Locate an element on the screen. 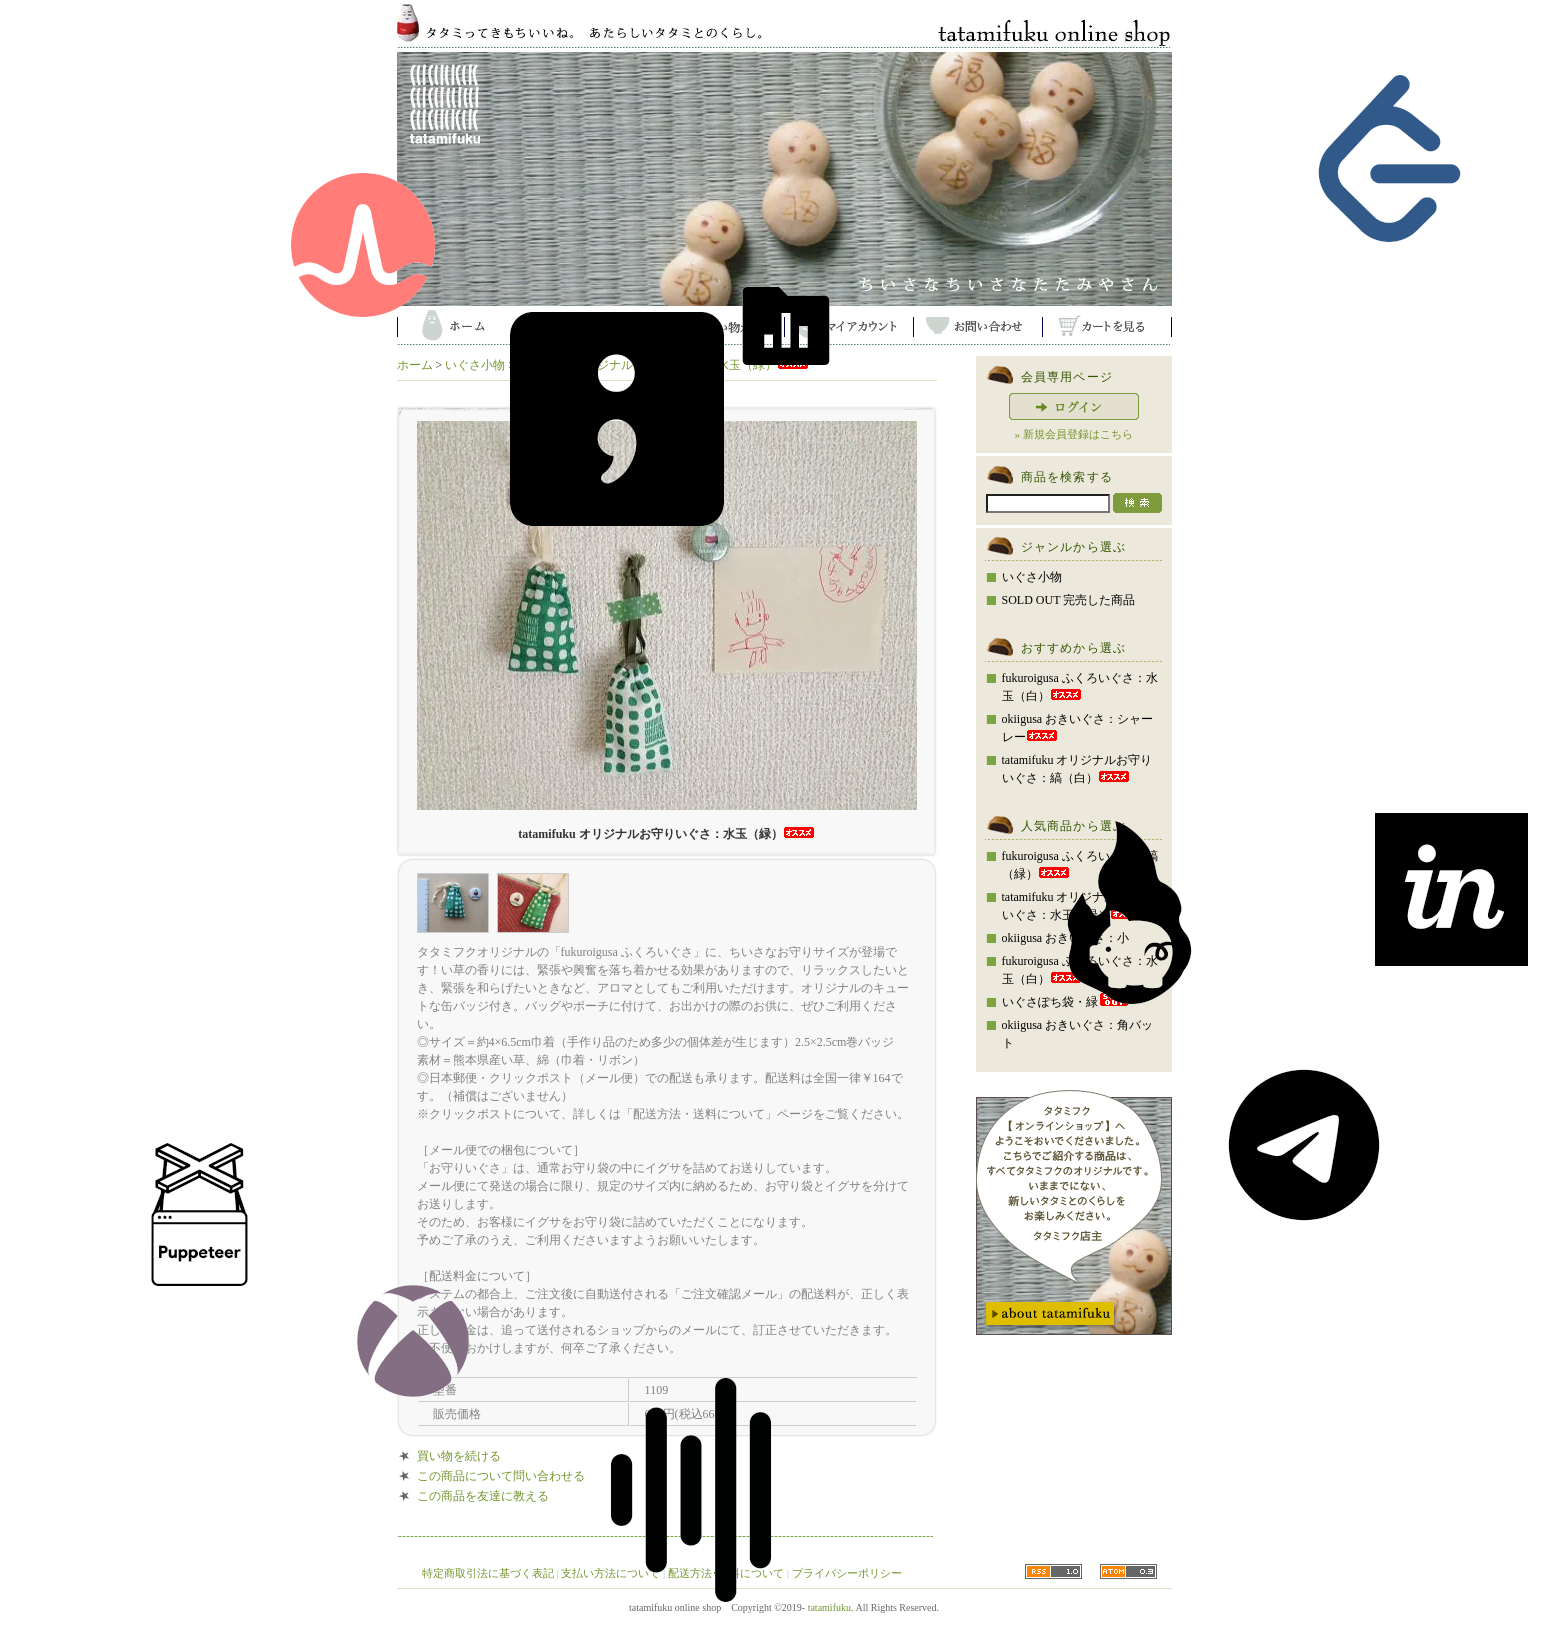 The width and height of the screenshot is (1568, 1627). open analytics or reports folder is located at coordinates (786, 326).